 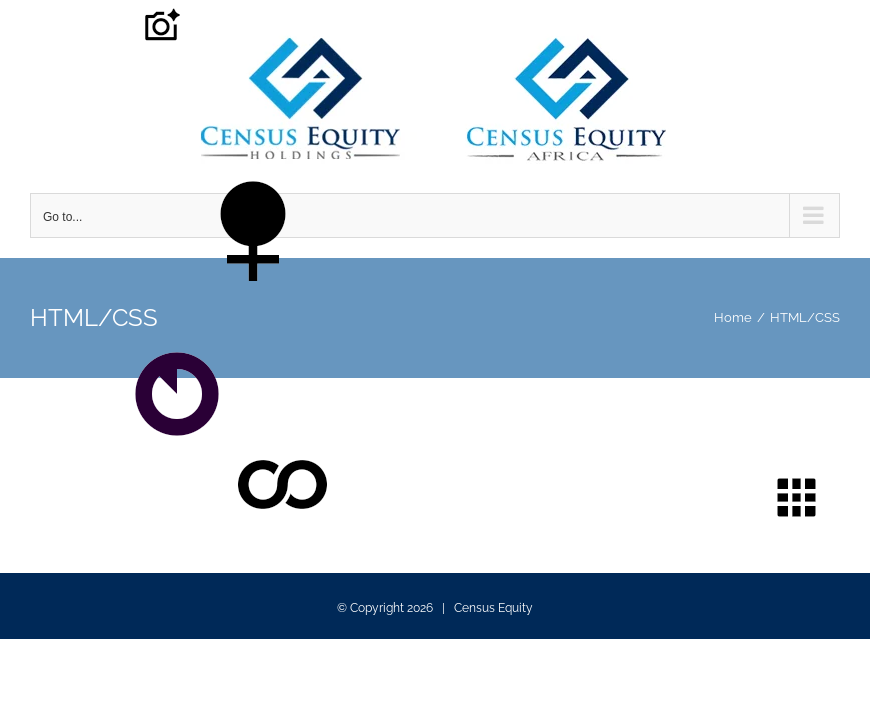 I want to click on activate AI-powered camera features, so click(x=161, y=26).